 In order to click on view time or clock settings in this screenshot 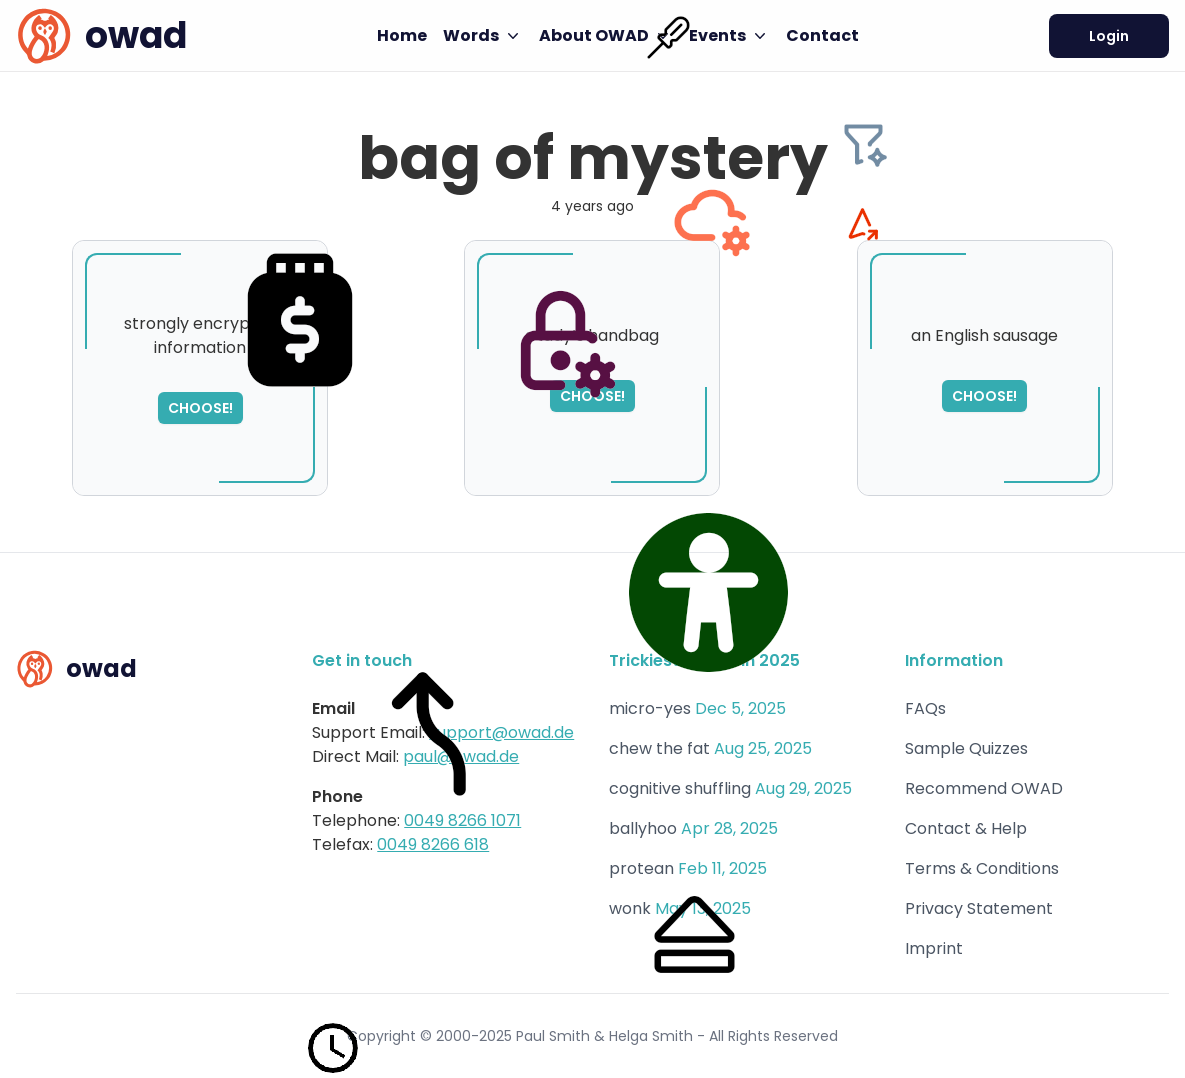, I will do `click(333, 1048)`.